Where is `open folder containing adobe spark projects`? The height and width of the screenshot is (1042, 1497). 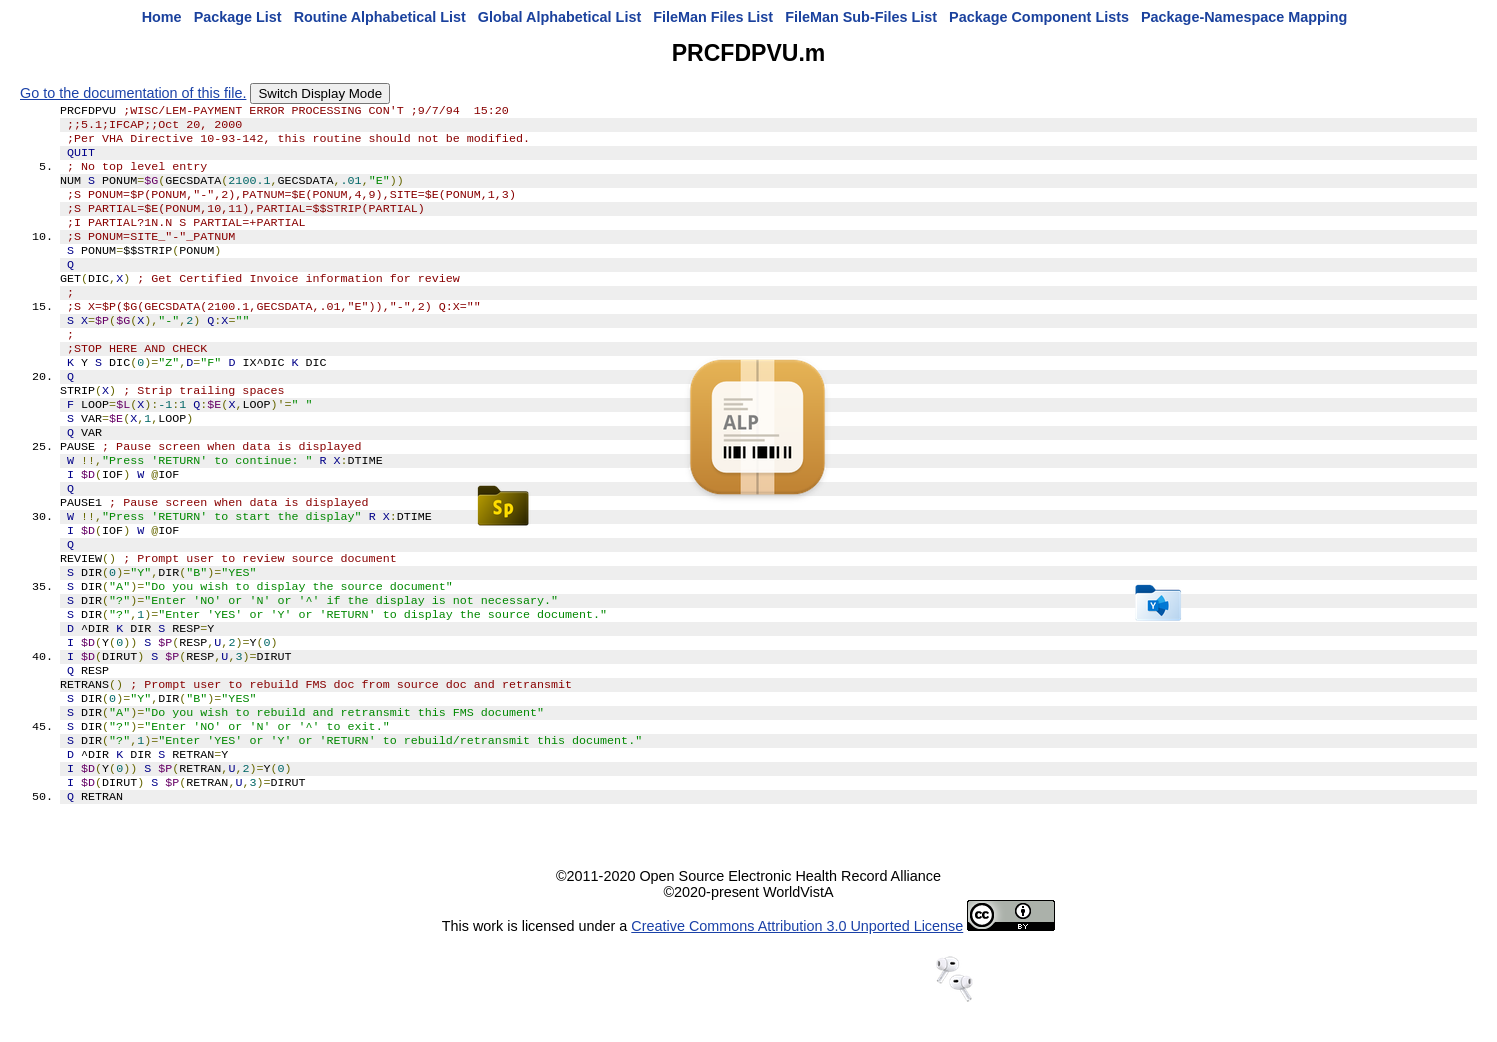
open folder containing adobe spark projects is located at coordinates (503, 507).